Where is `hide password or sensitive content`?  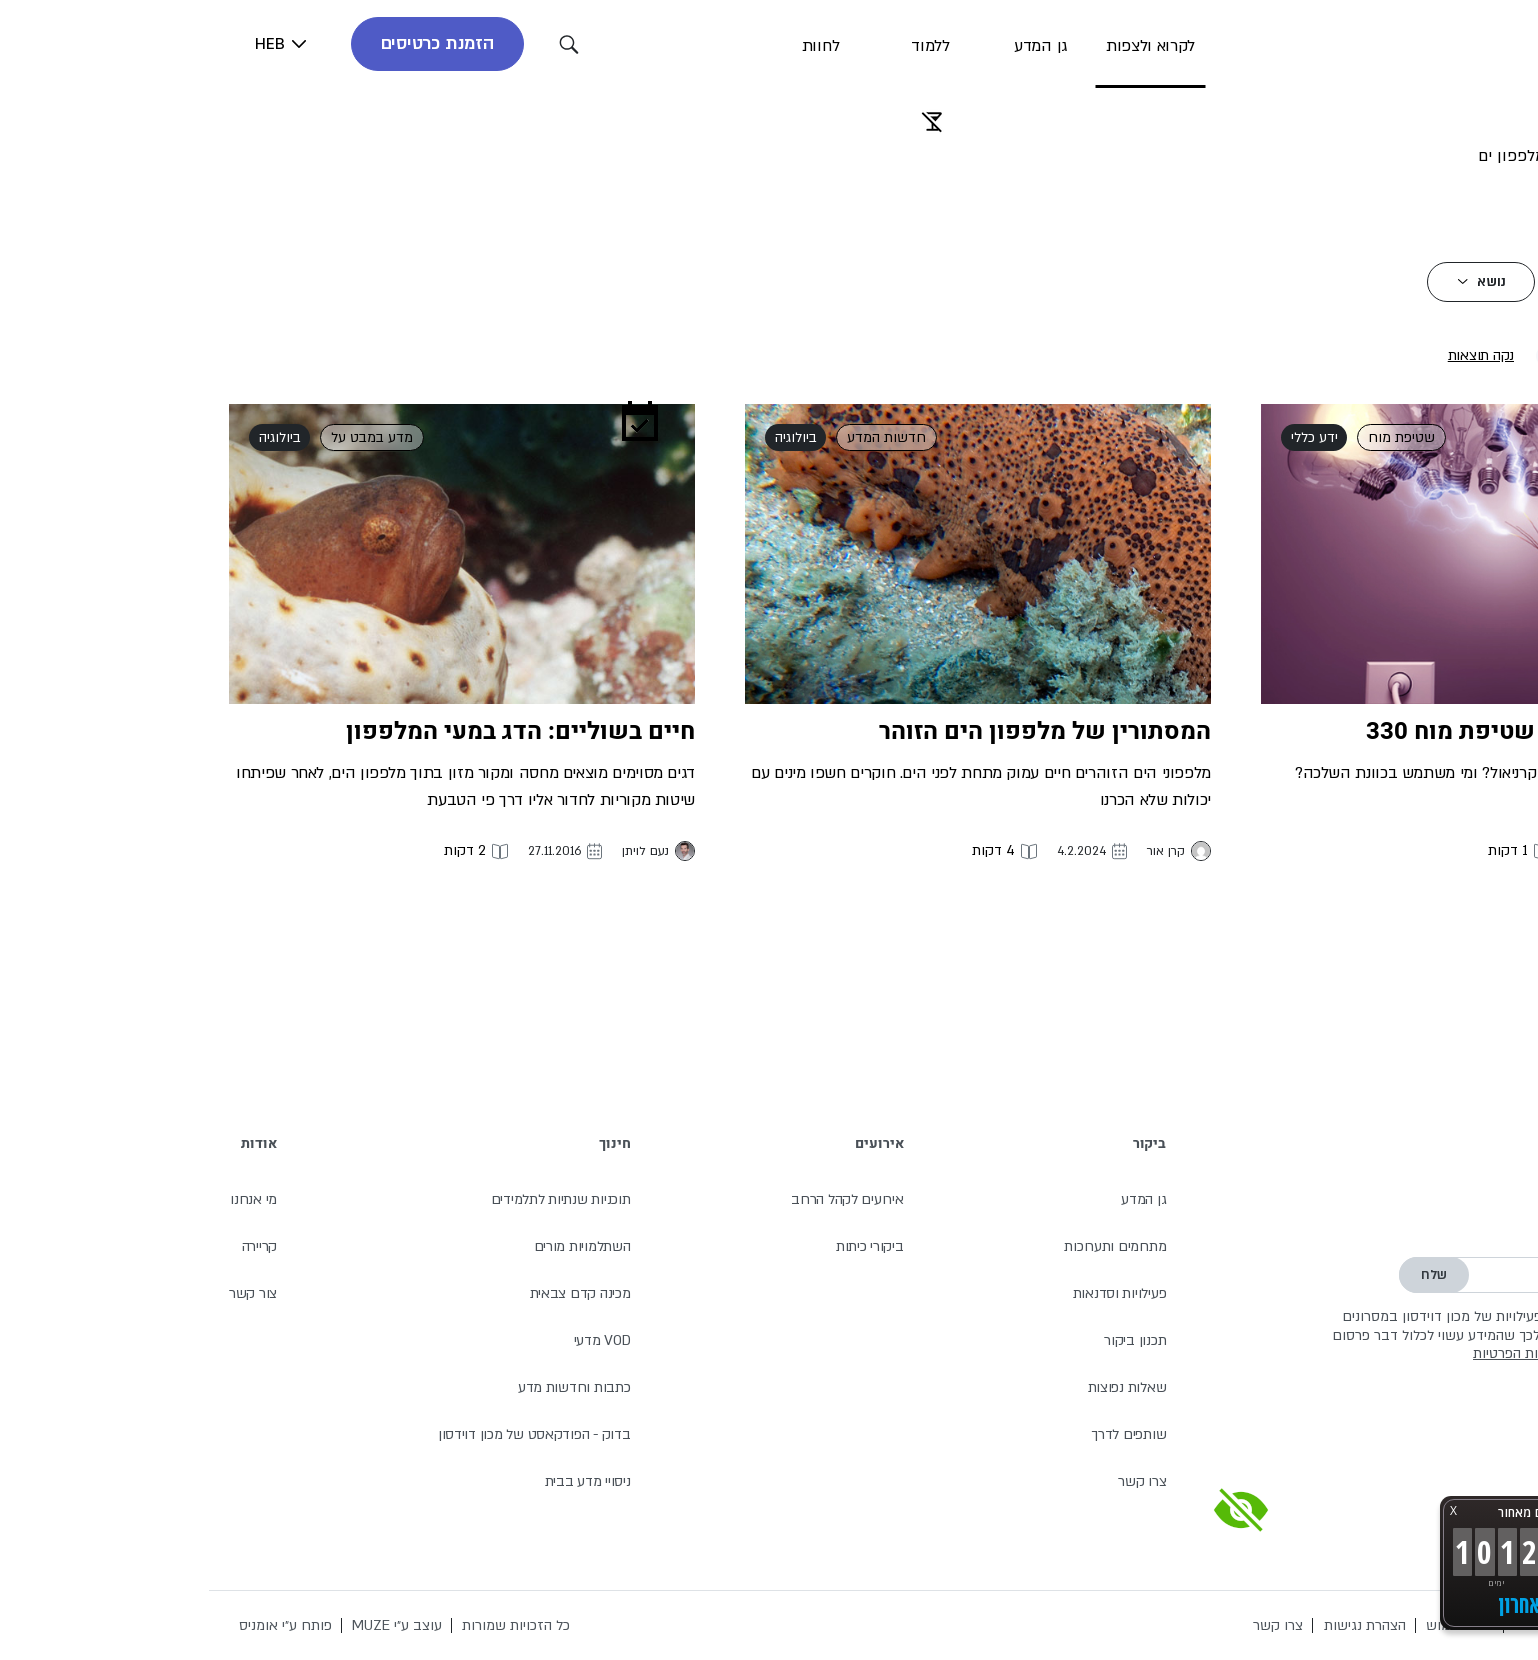
hide password or sensitive content is located at coordinates (1241, 1510).